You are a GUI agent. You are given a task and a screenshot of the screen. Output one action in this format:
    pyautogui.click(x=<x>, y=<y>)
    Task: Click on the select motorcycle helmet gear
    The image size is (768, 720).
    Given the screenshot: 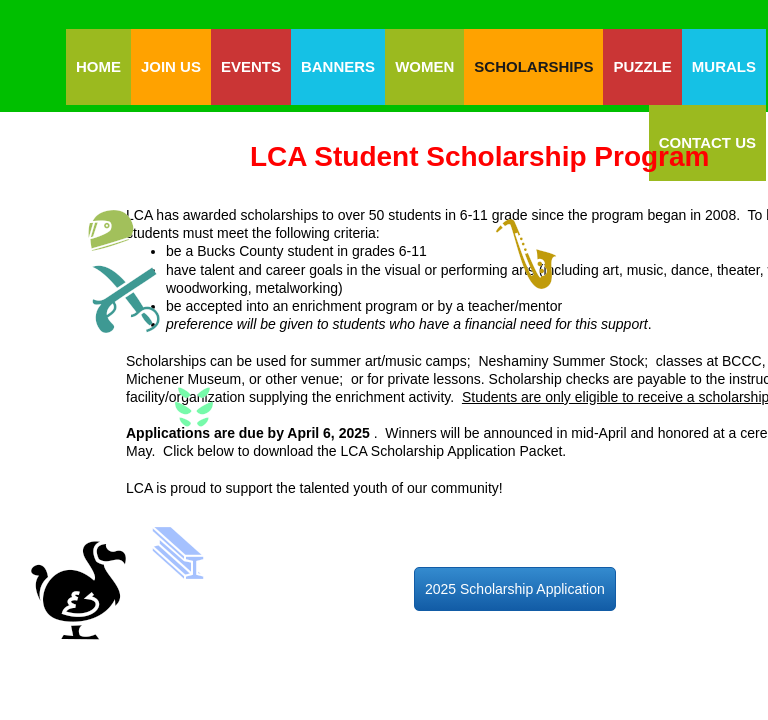 What is the action you would take?
    pyautogui.click(x=110, y=230)
    